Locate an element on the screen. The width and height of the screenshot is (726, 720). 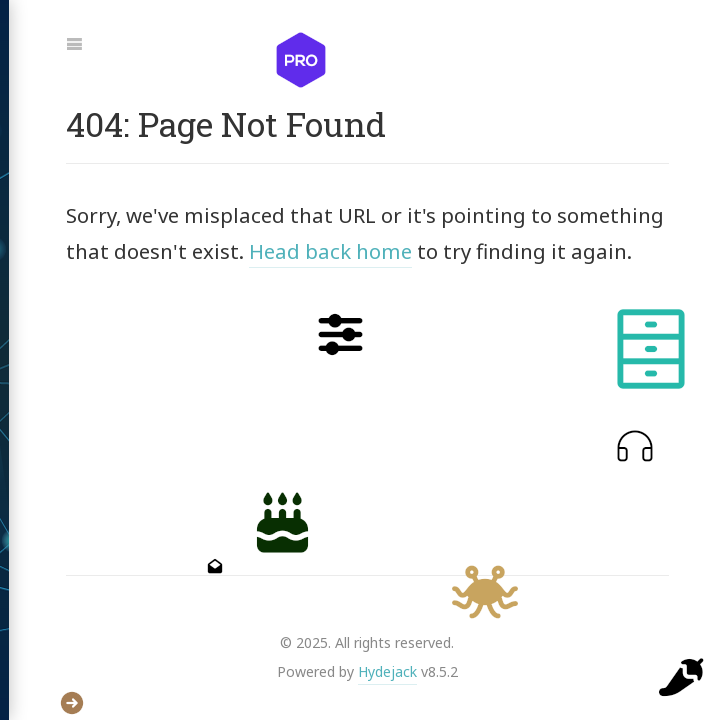
themeco brand logo is located at coordinates (301, 60).